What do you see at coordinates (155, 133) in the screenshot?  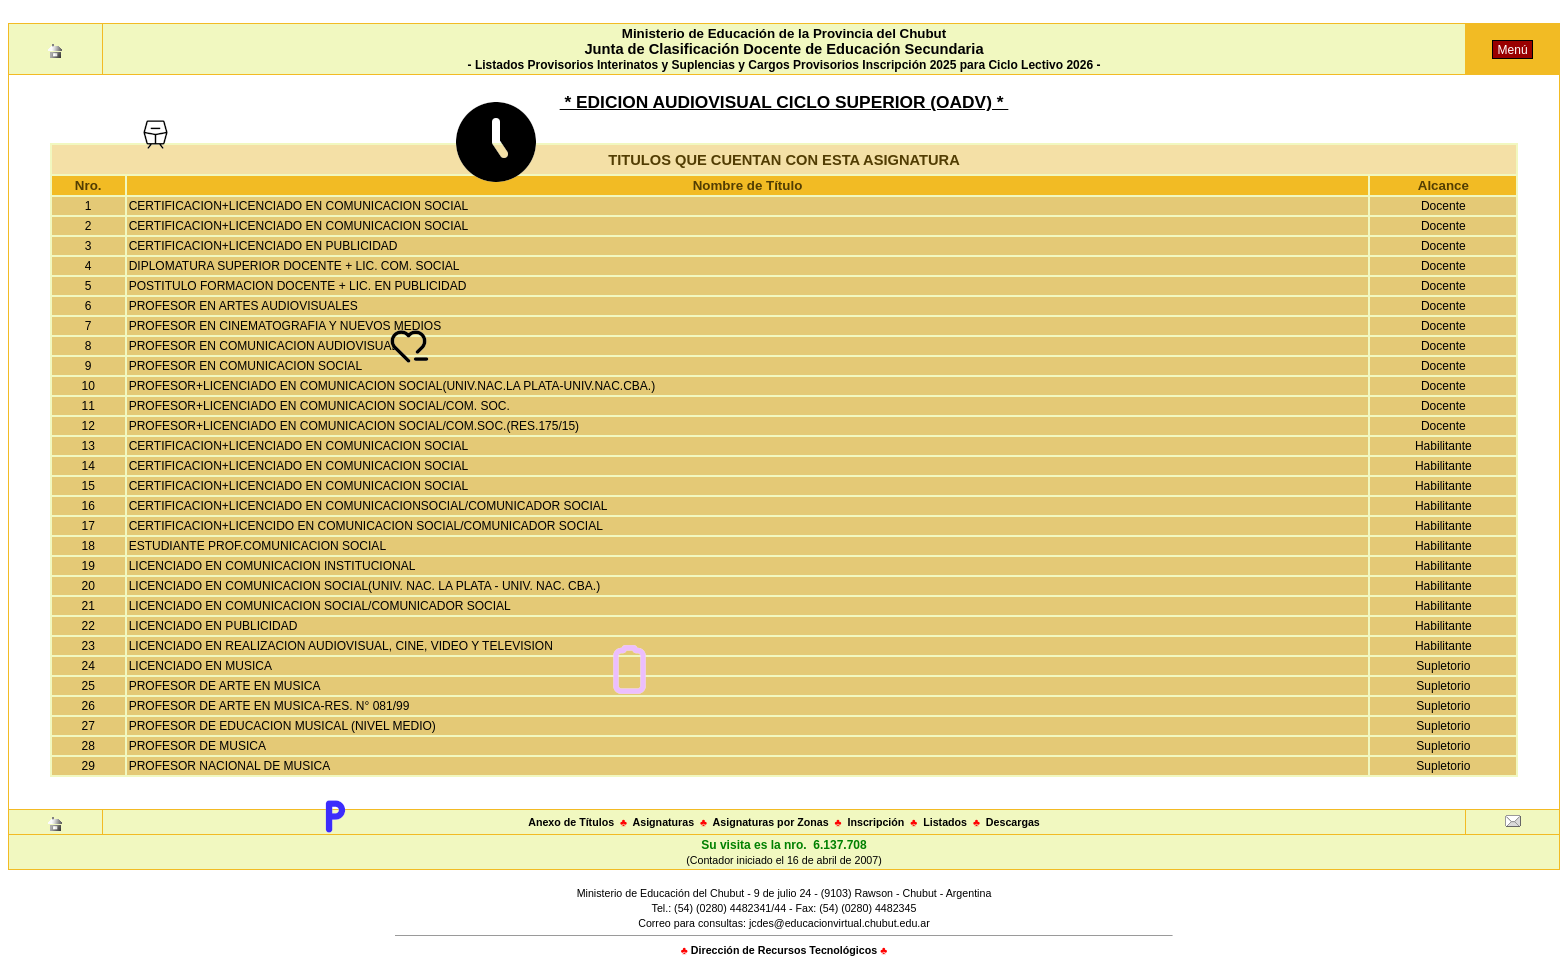 I see `view regional train schedules` at bounding box center [155, 133].